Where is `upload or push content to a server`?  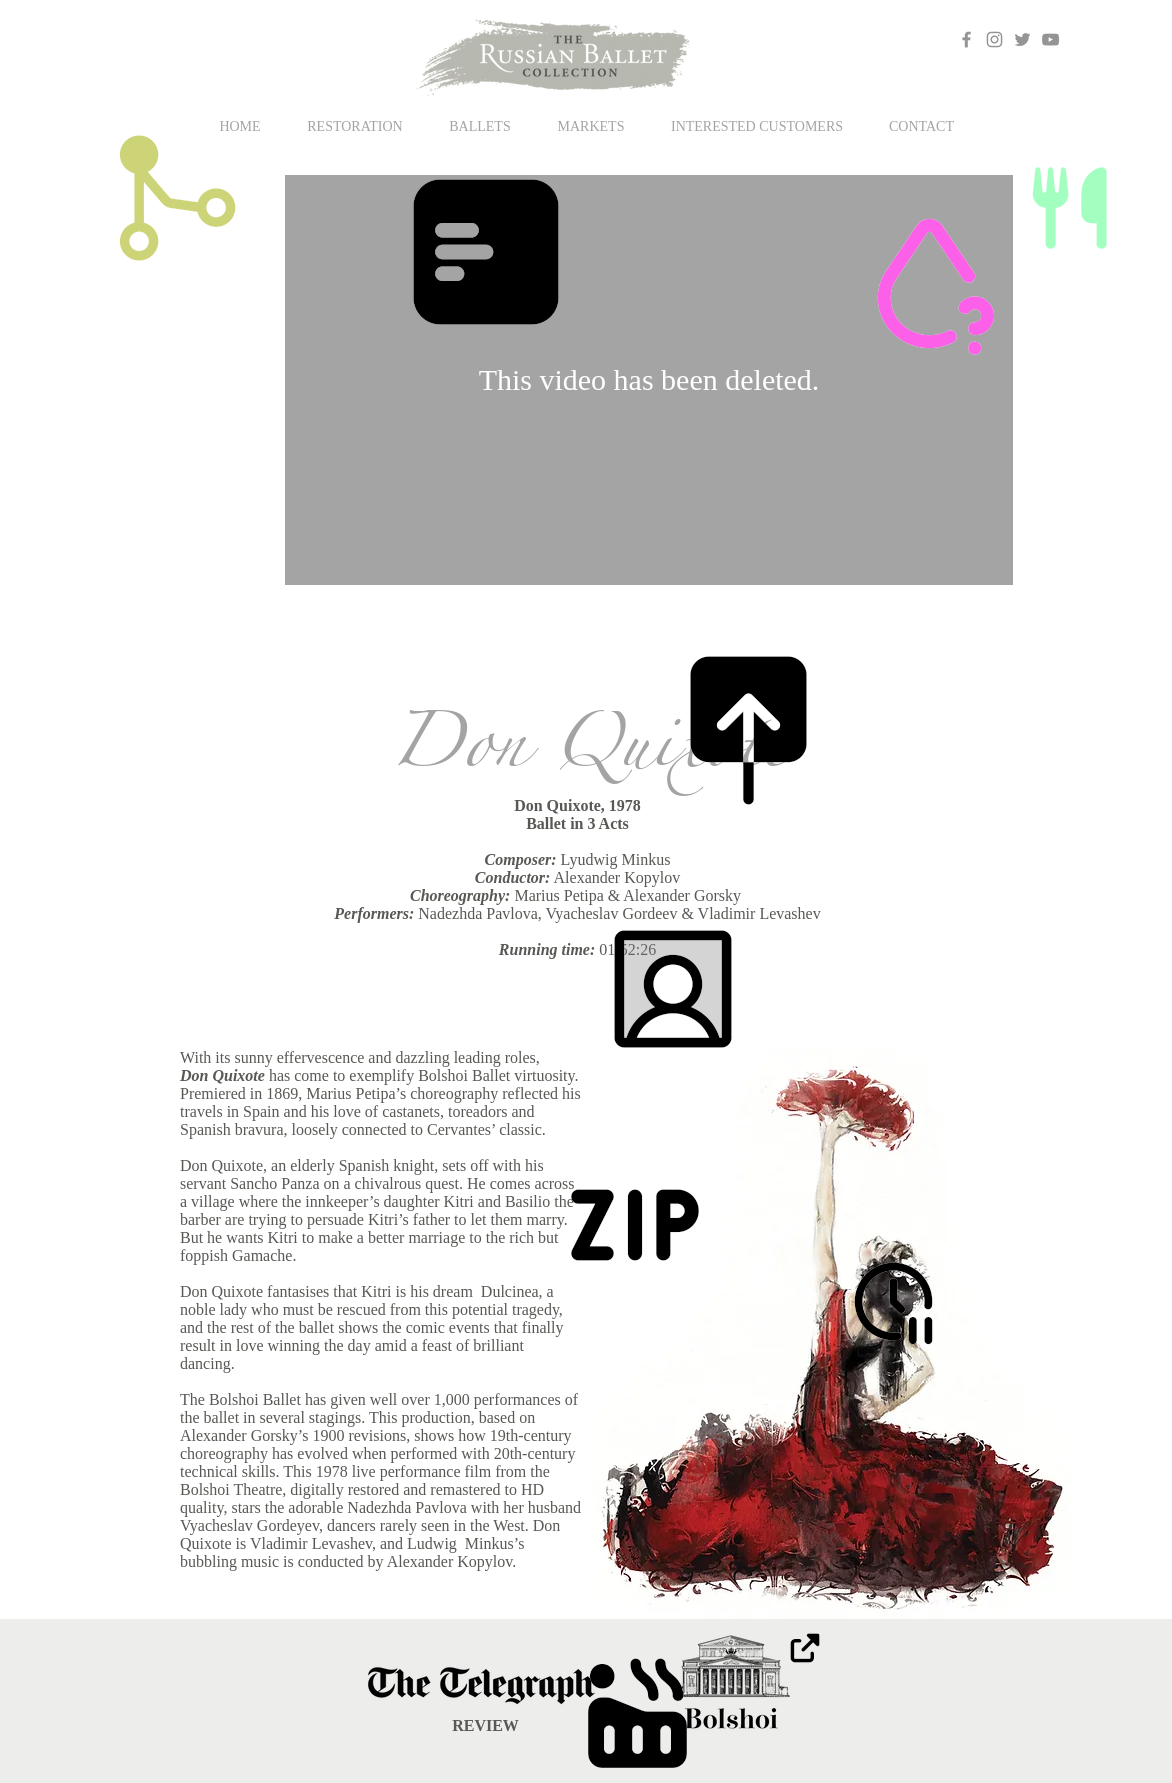
upload or push content to a server is located at coordinates (748, 730).